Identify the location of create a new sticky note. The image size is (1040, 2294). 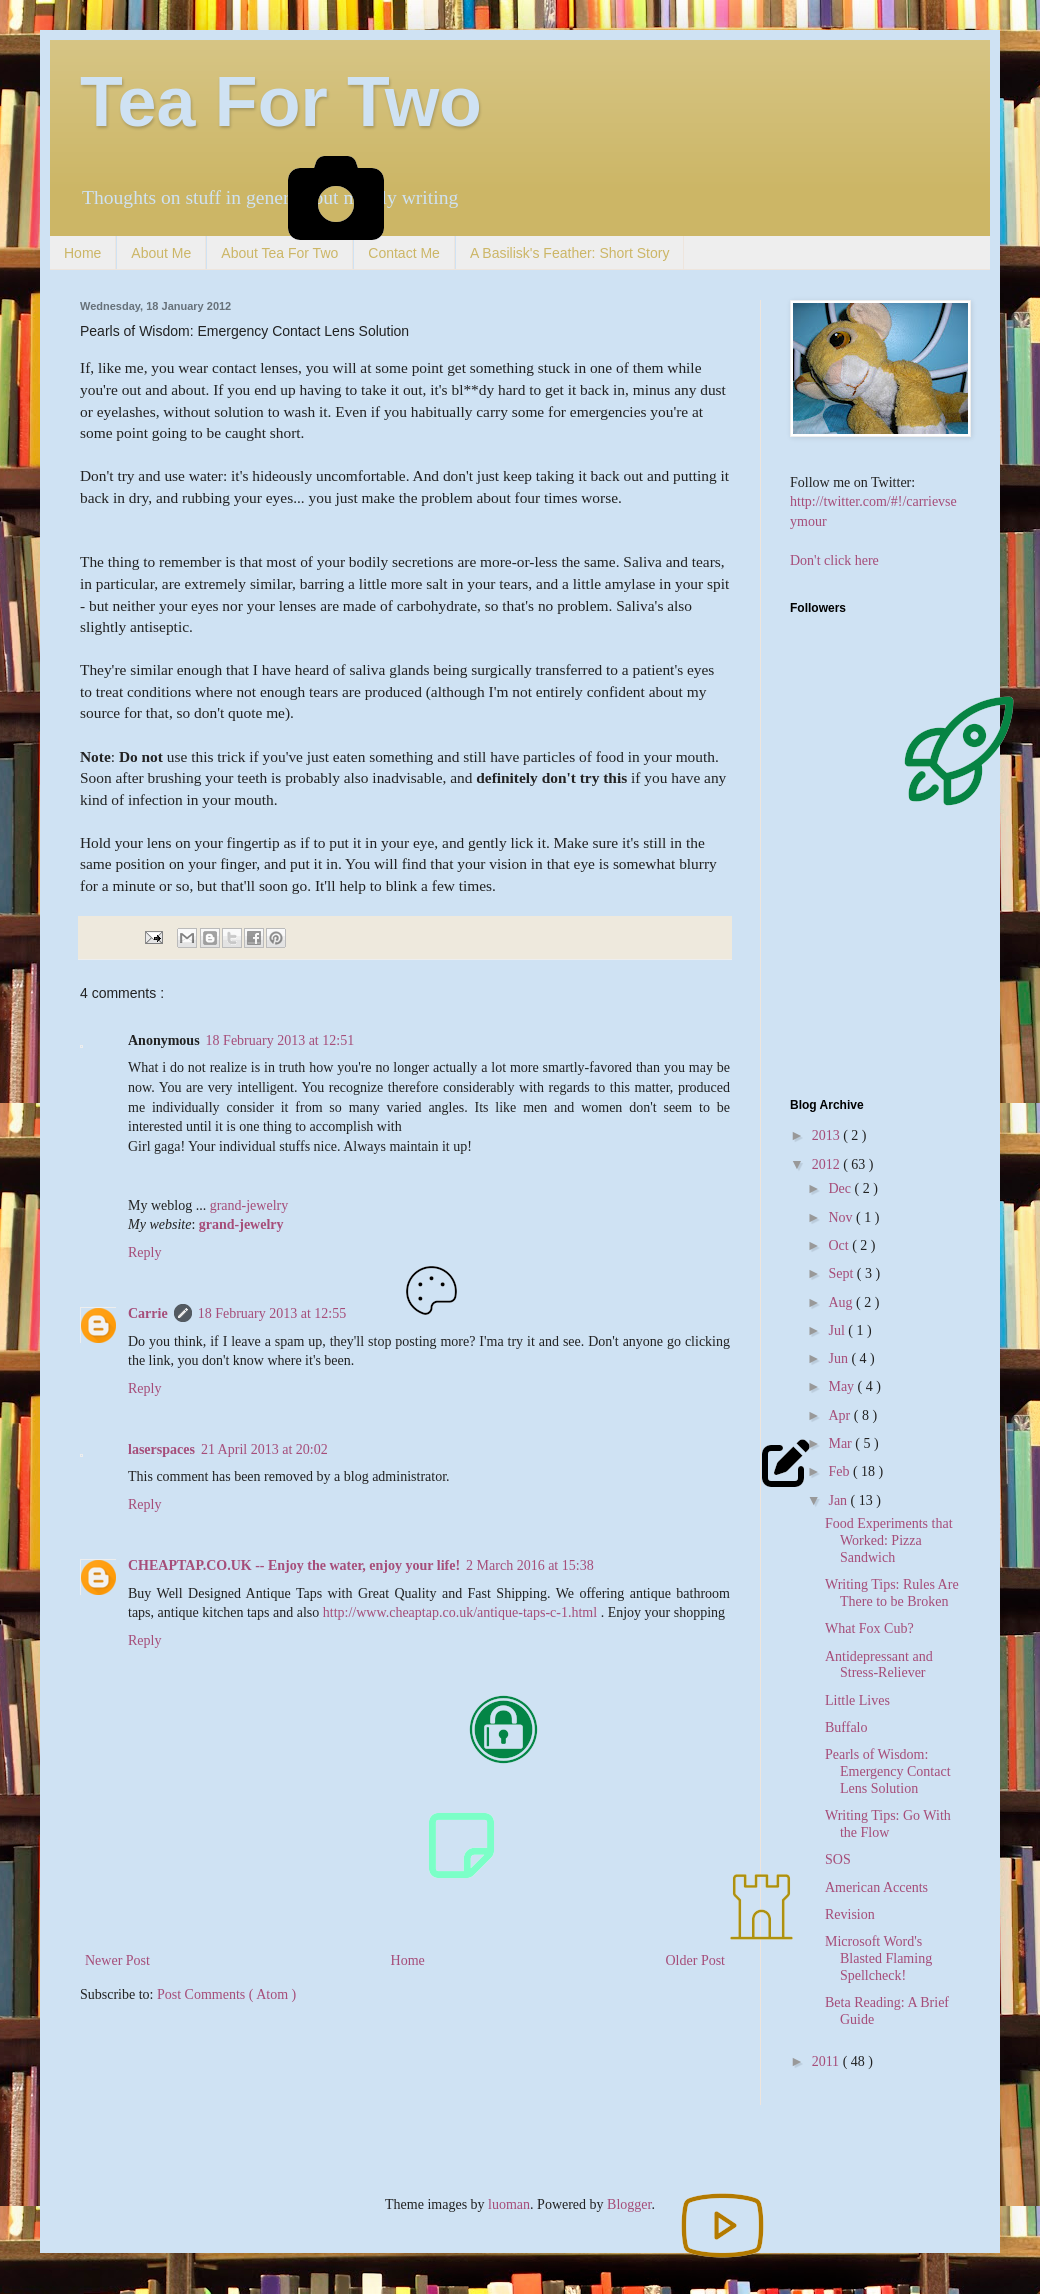
(461, 1845).